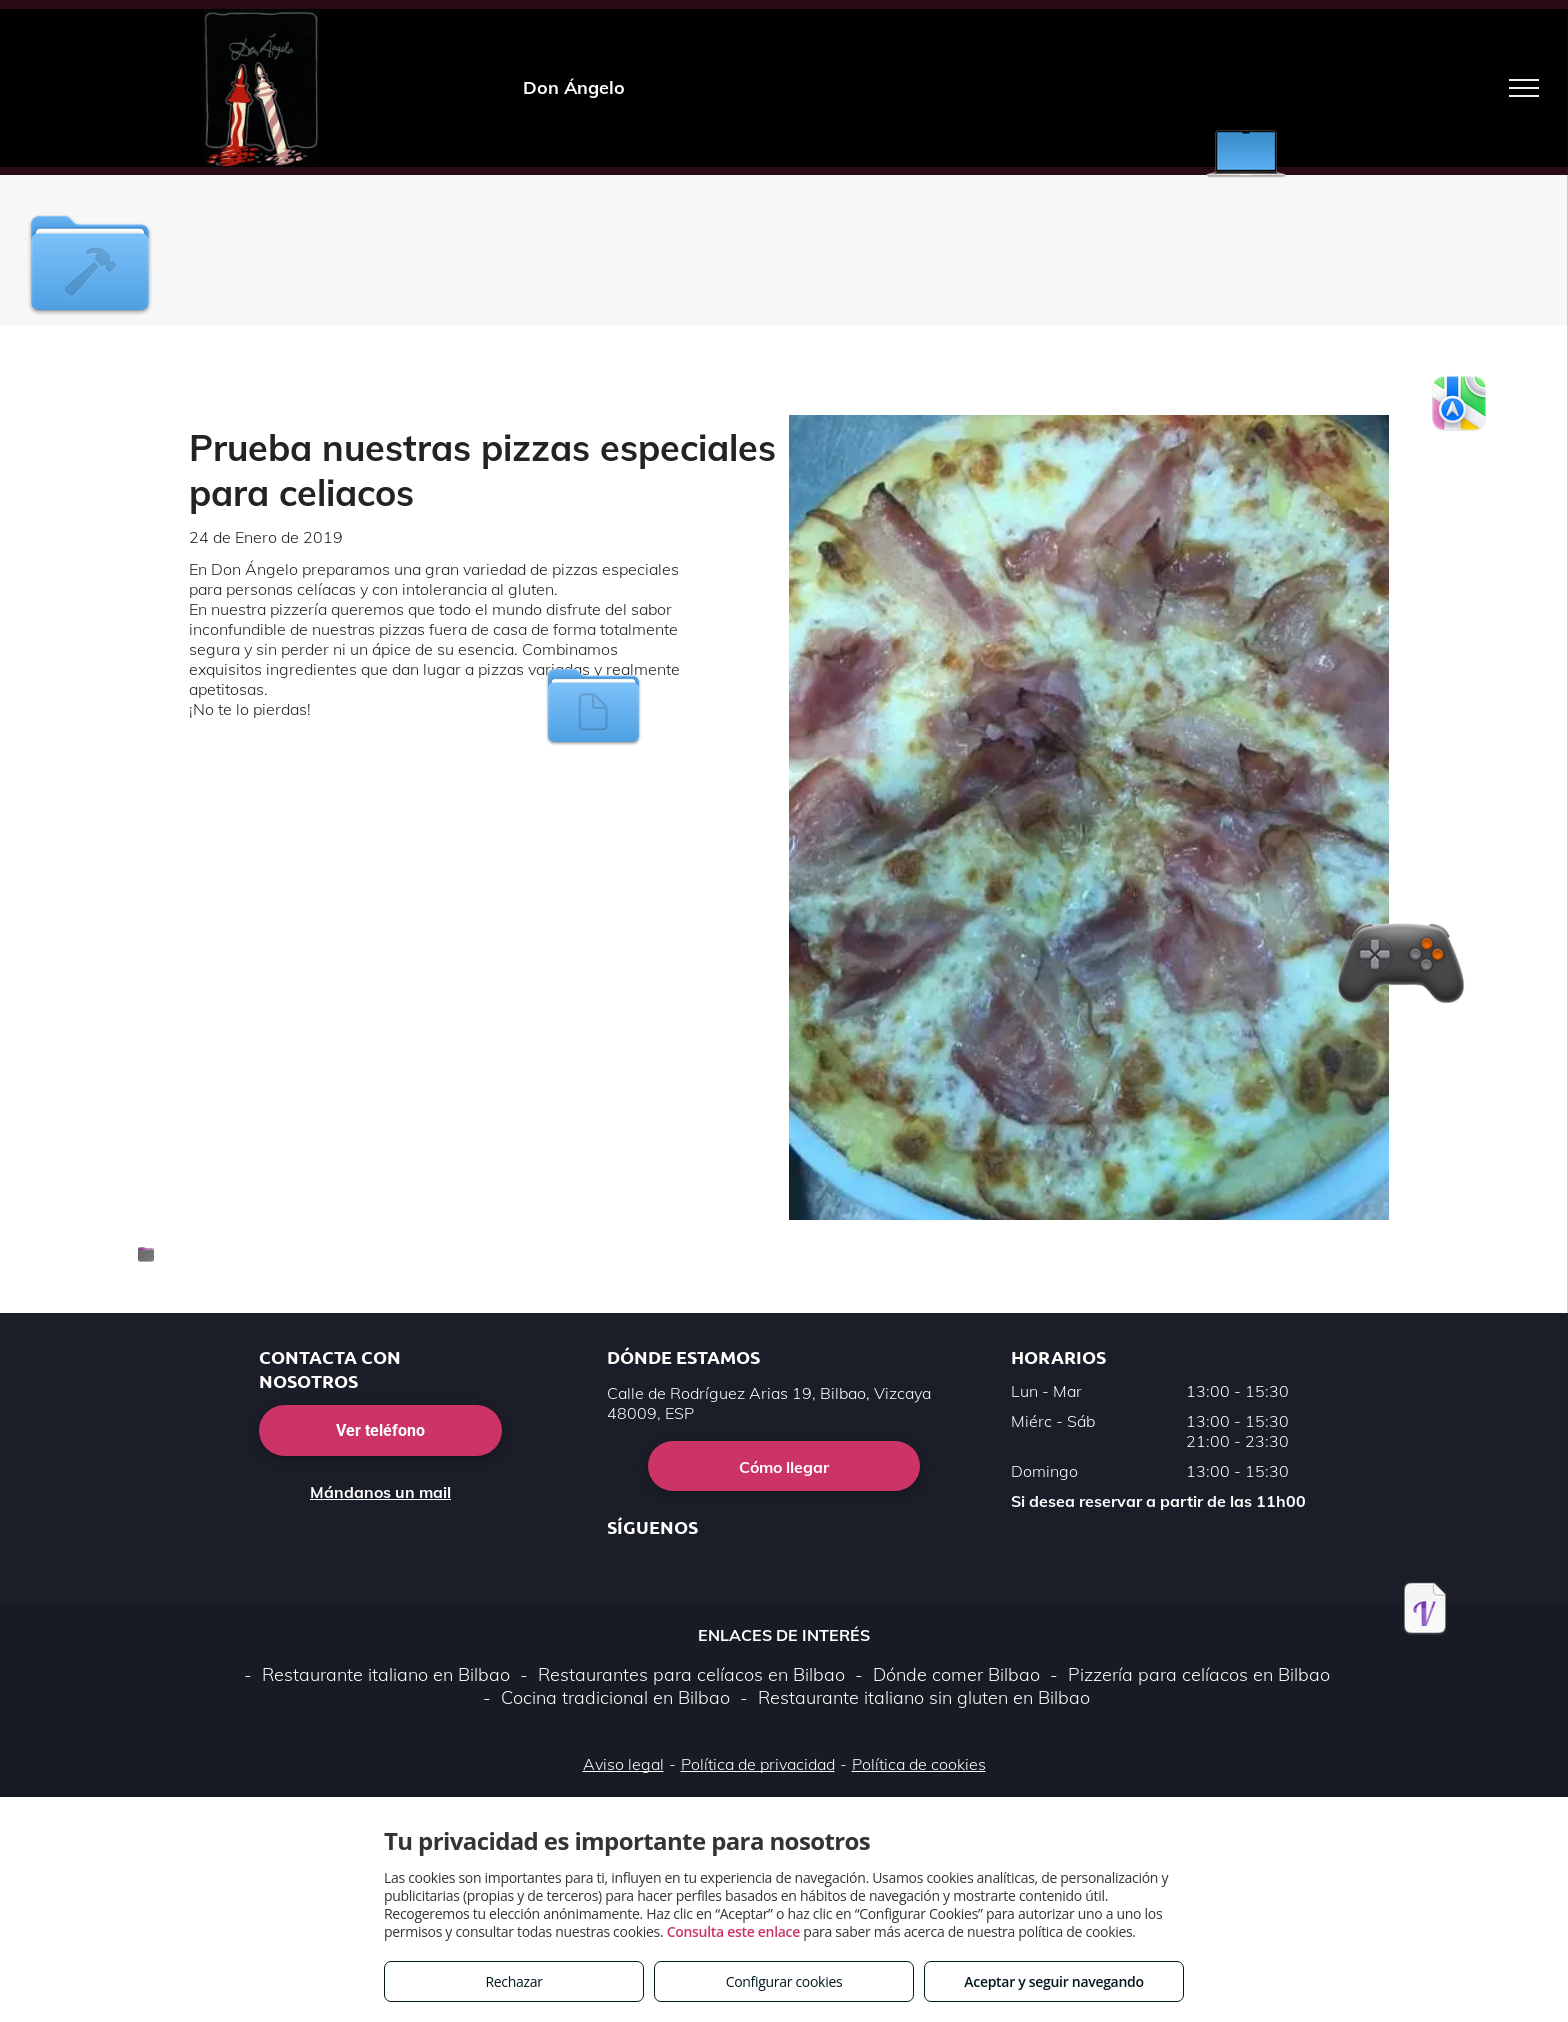 The height and width of the screenshot is (2022, 1568). Describe the element at coordinates (1425, 1608) in the screenshot. I see `vala source code file` at that location.